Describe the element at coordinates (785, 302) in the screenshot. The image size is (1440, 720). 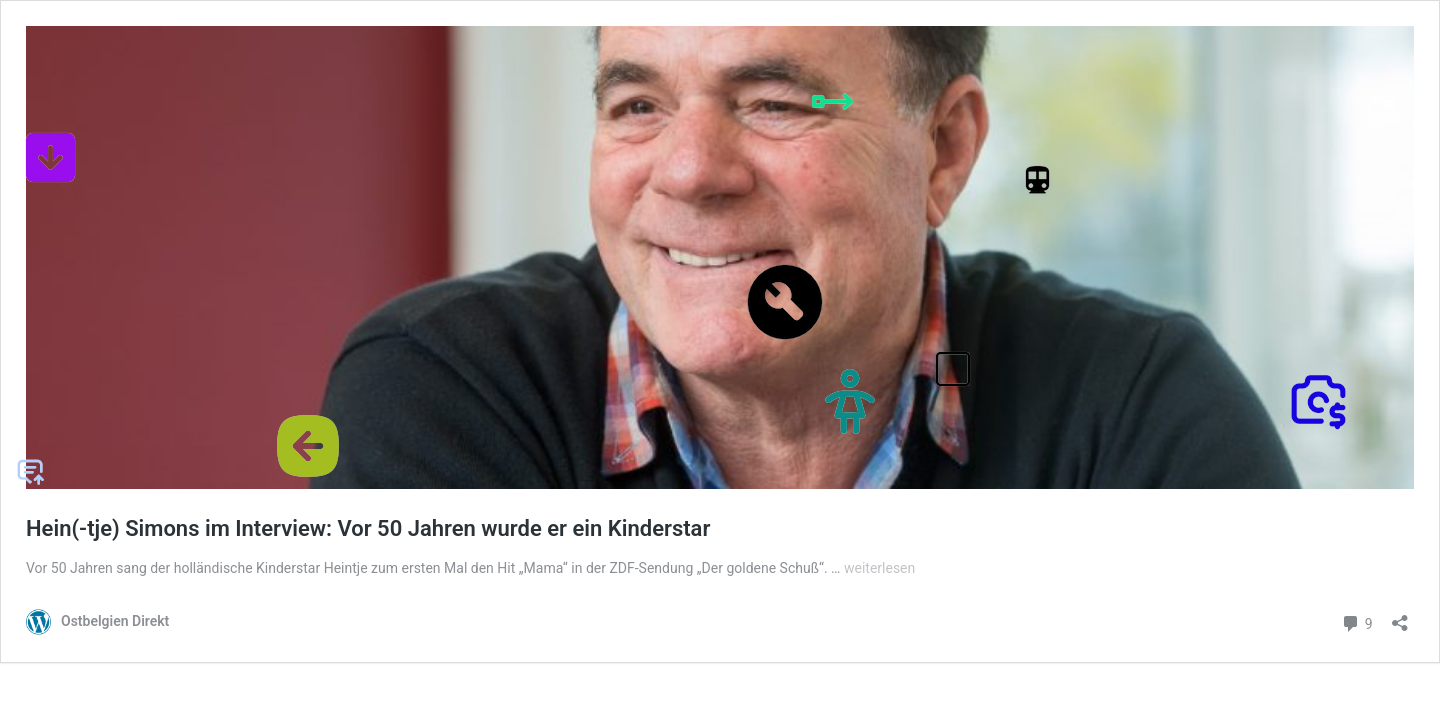
I see `access settings or configuration options` at that location.